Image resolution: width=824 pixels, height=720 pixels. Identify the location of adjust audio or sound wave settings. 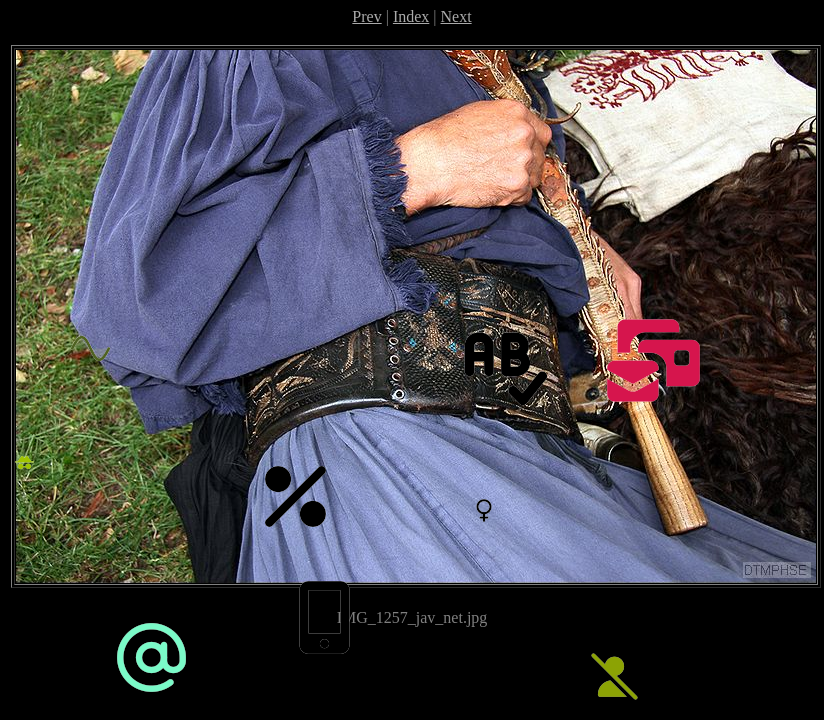
(90, 348).